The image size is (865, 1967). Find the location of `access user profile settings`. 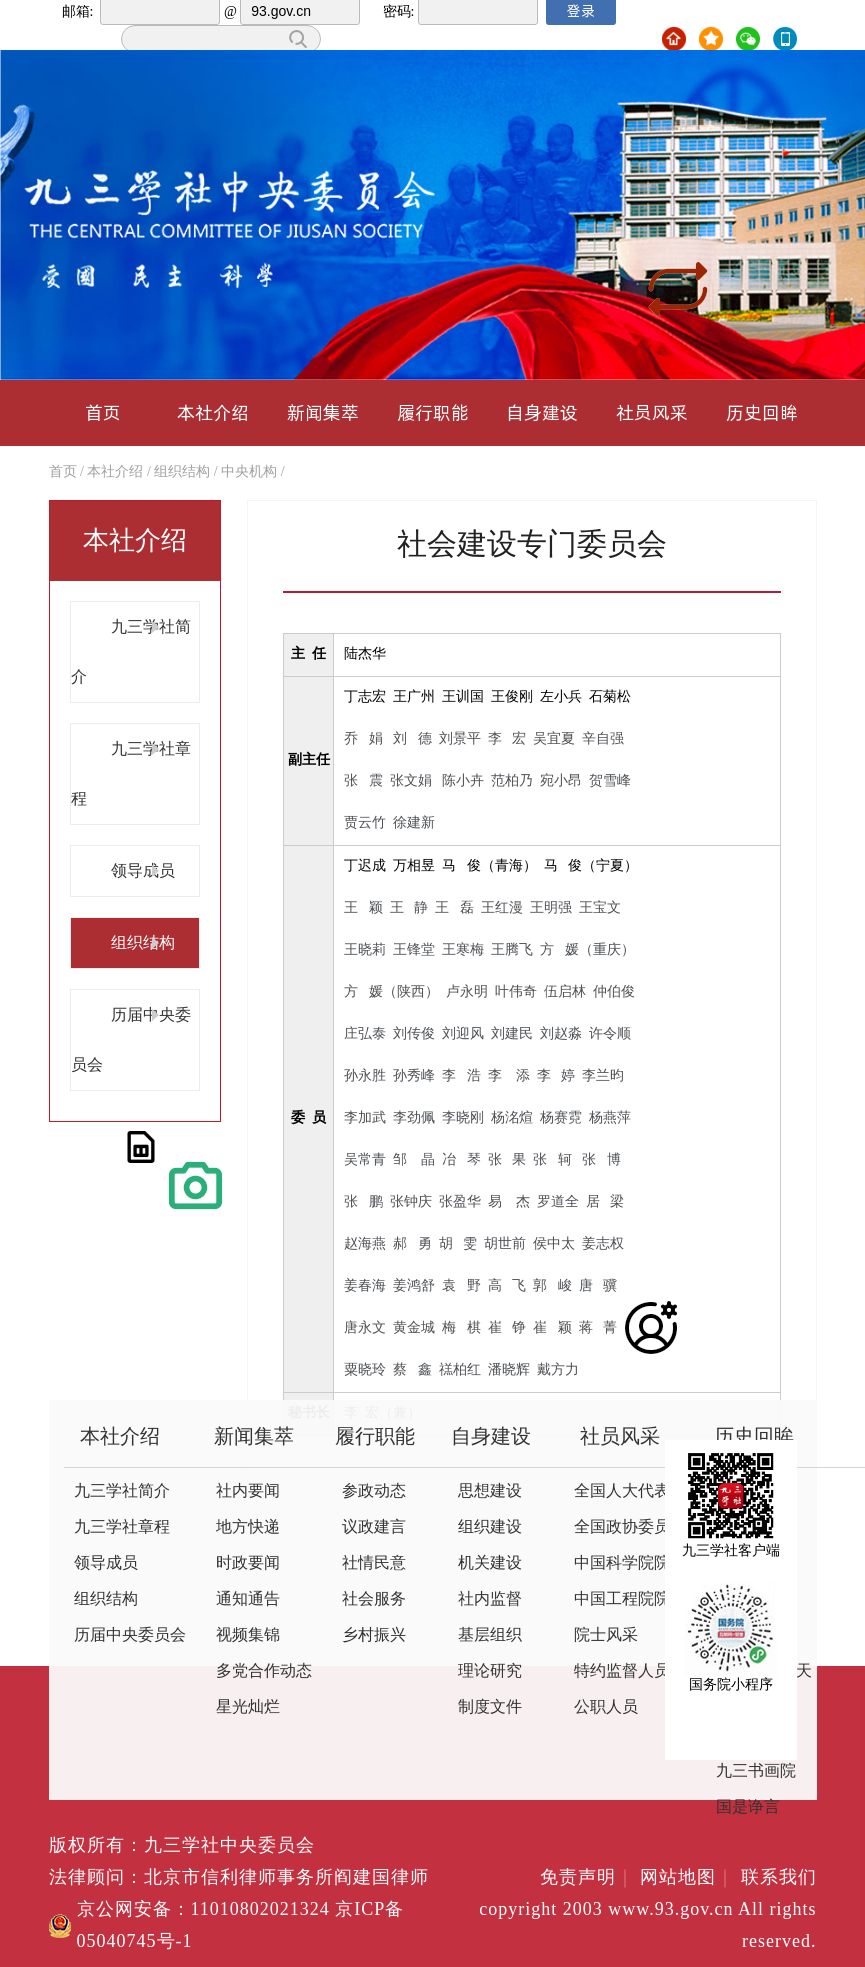

access user profile settings is located at coordinates (651, 1328).